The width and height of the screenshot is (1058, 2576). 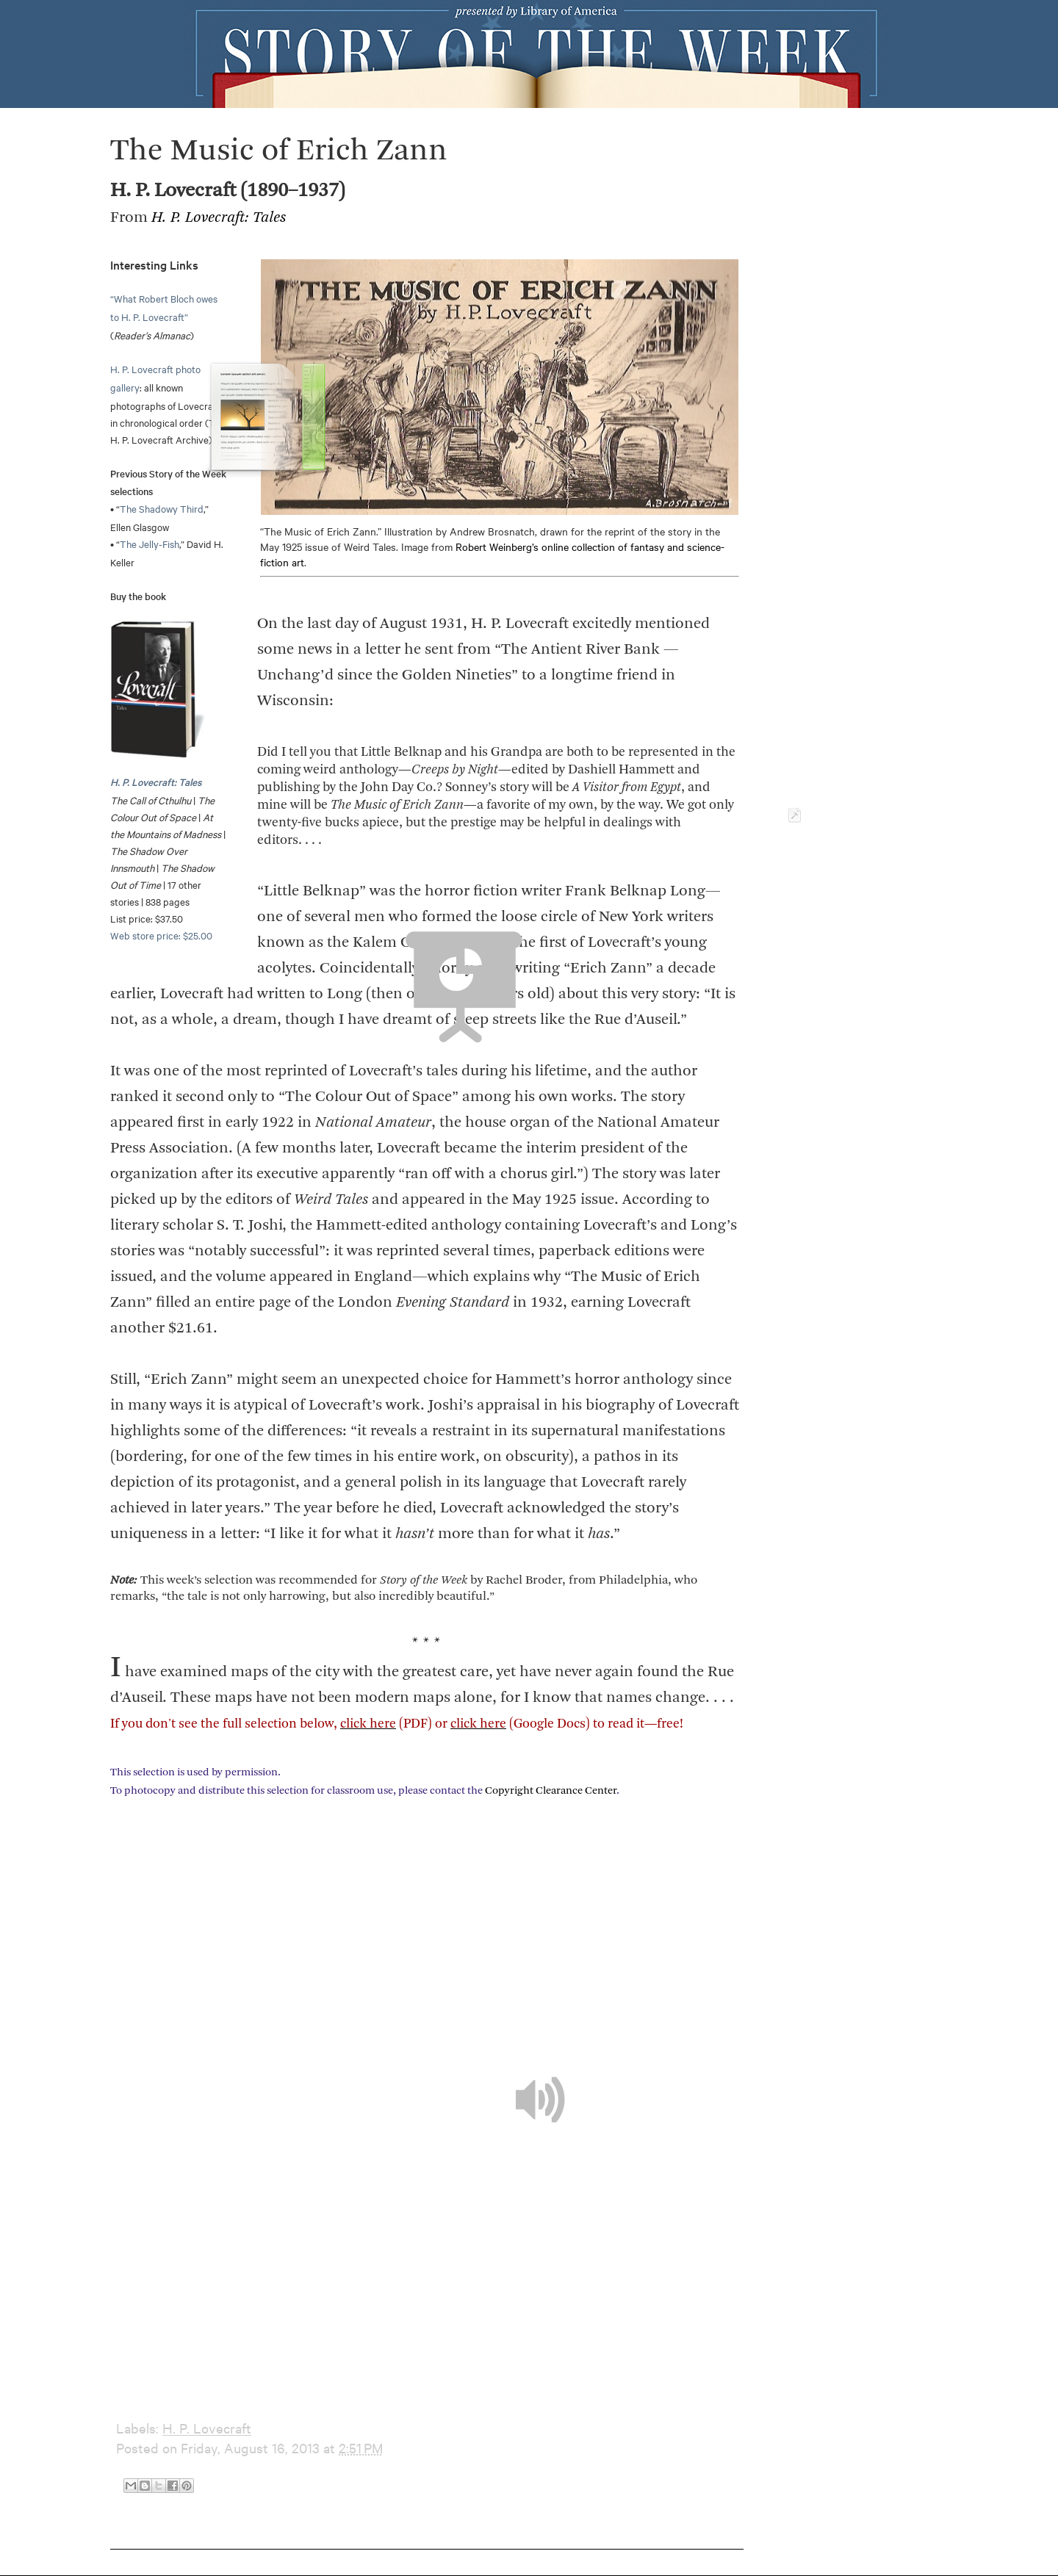 I want to click on indicates a CMake configuration file, so click(x=794, y=815).